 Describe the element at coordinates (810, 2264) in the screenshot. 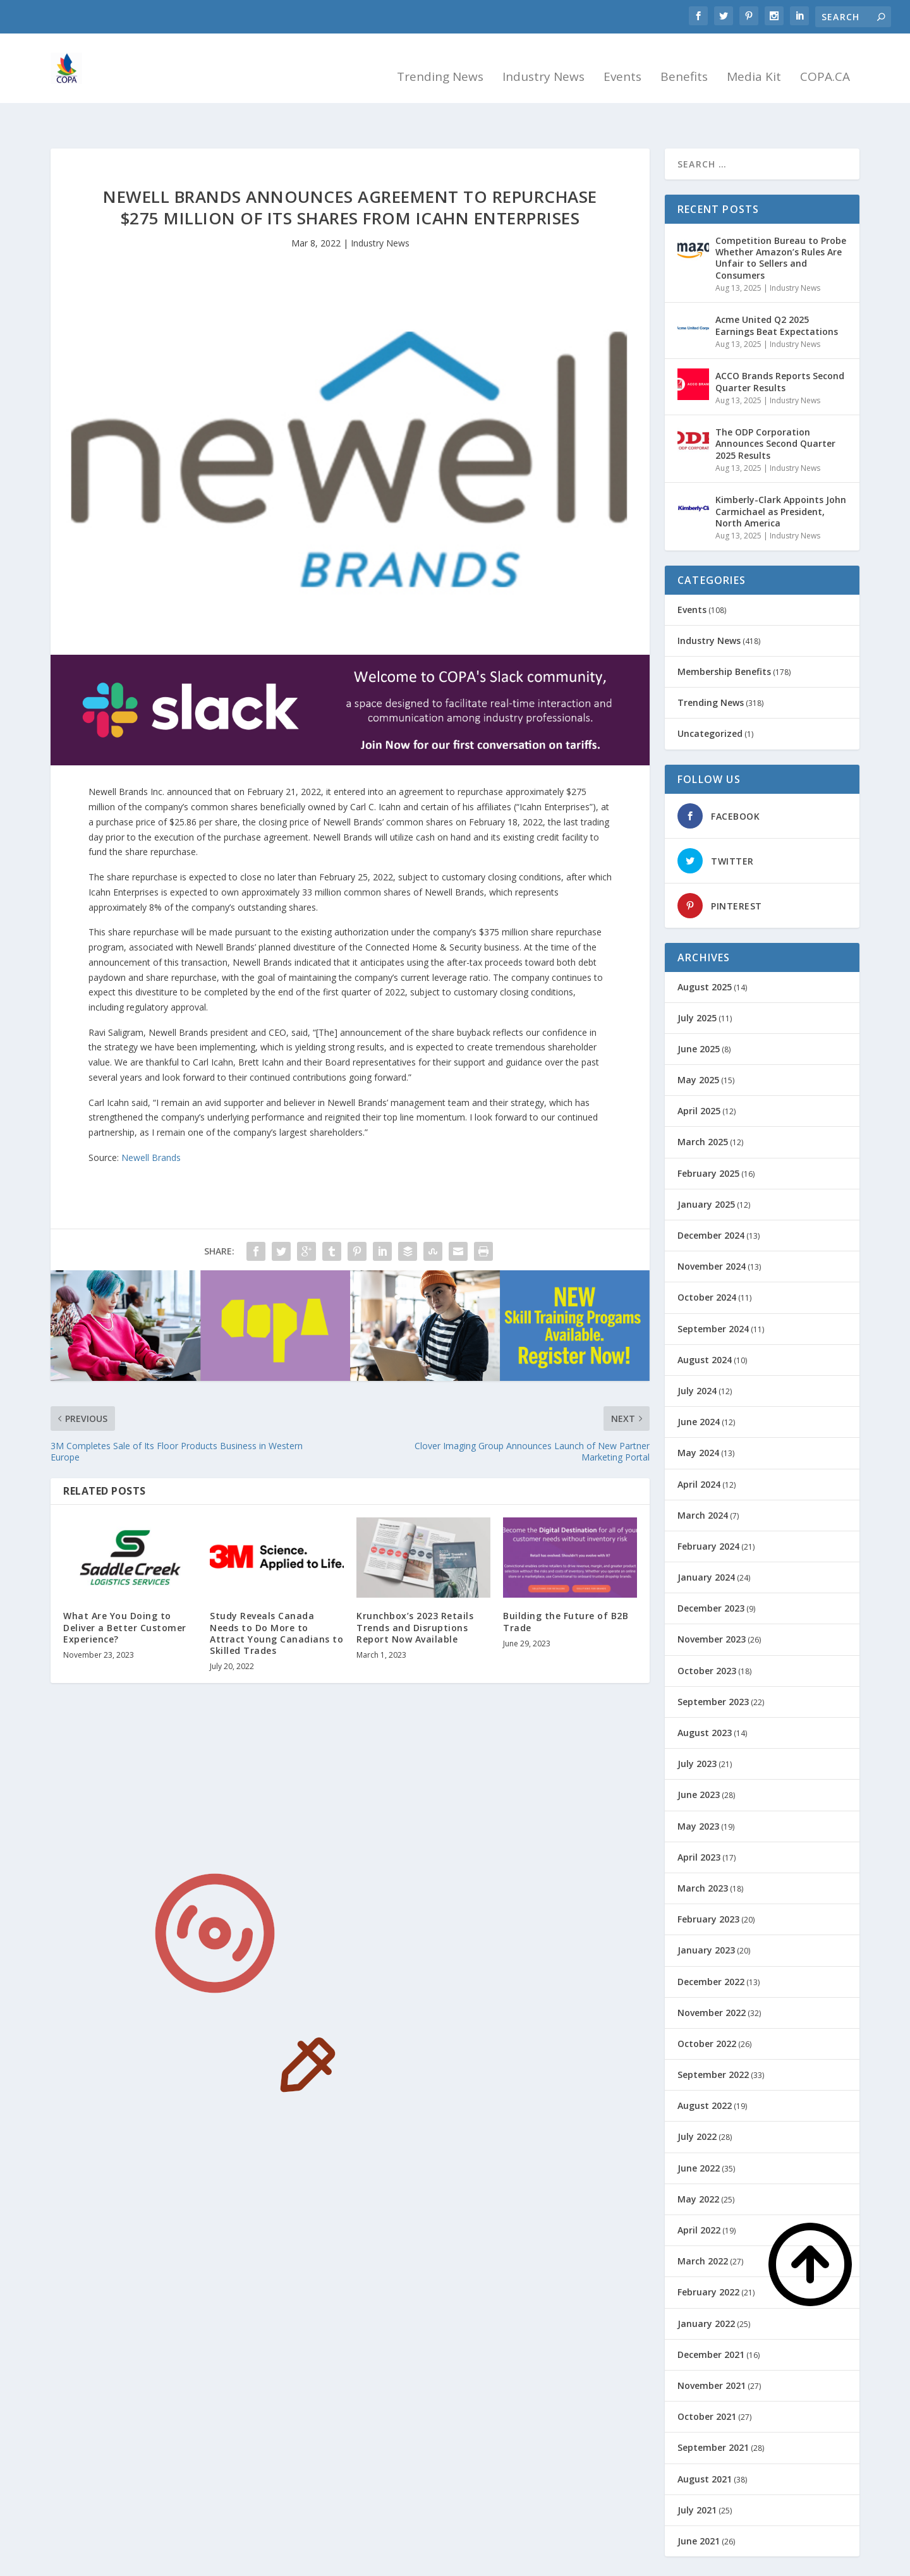

I see `scroll to top of page` at that location.